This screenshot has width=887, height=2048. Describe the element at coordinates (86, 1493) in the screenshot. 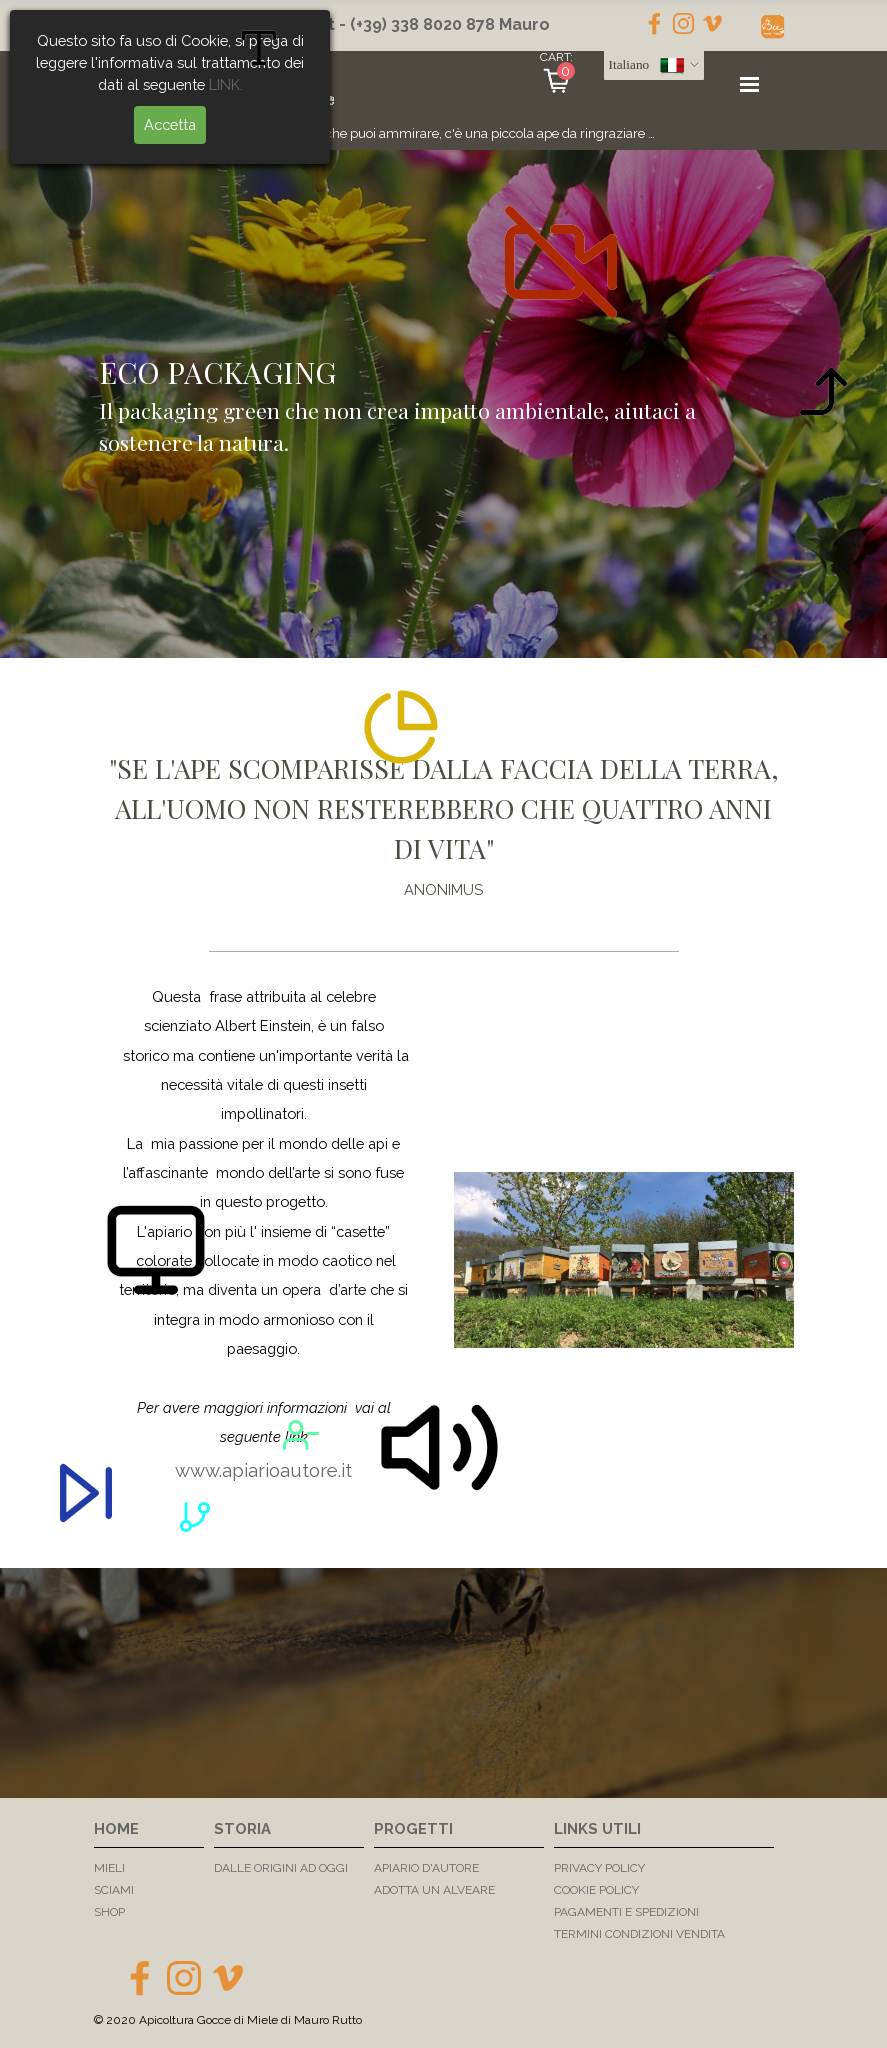

I see `skip to the next track` at that location.